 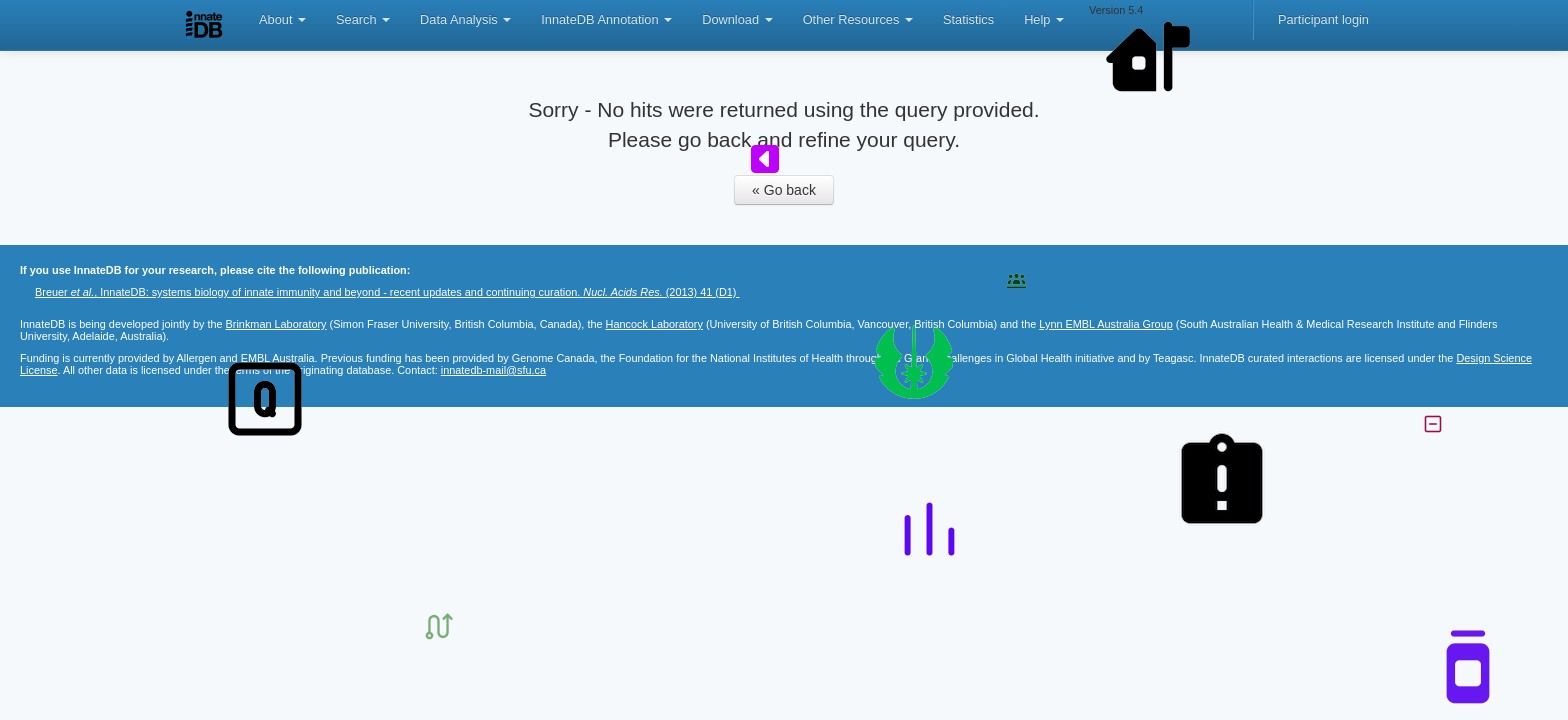 I want to click on indicates Jedi Order affiliation or Star Wars themed content, so click(x=914, y=362).